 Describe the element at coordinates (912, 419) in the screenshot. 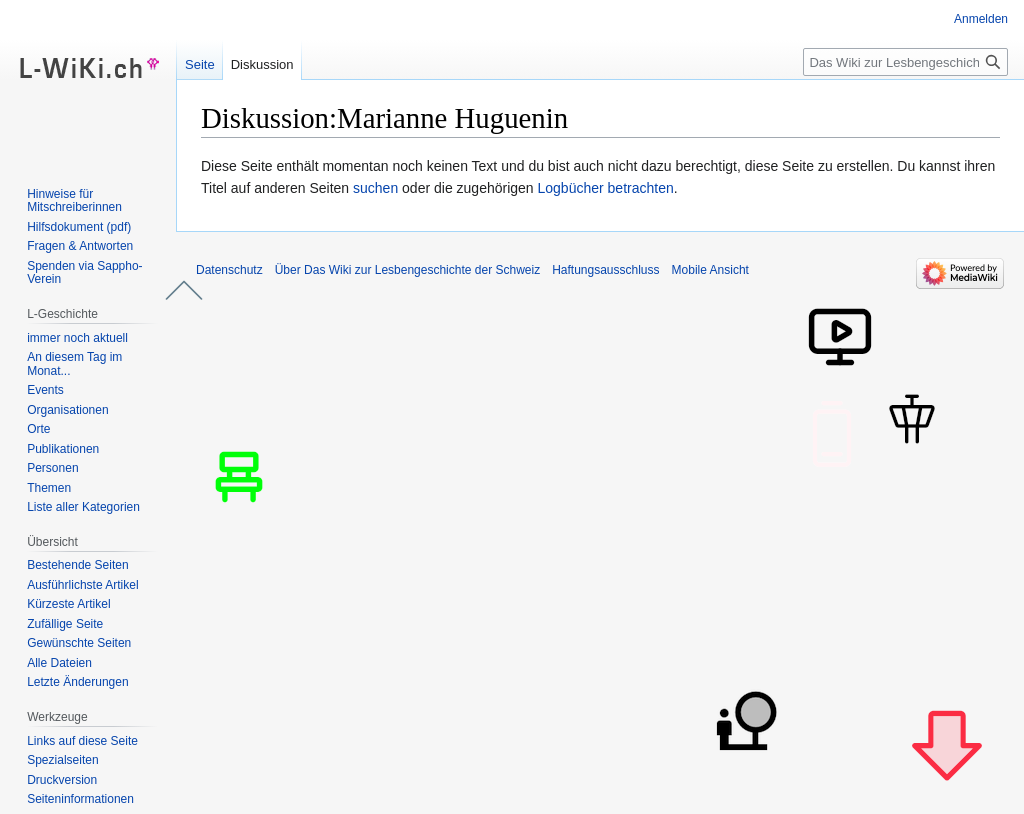

I see `access air traffic control features` at that location.